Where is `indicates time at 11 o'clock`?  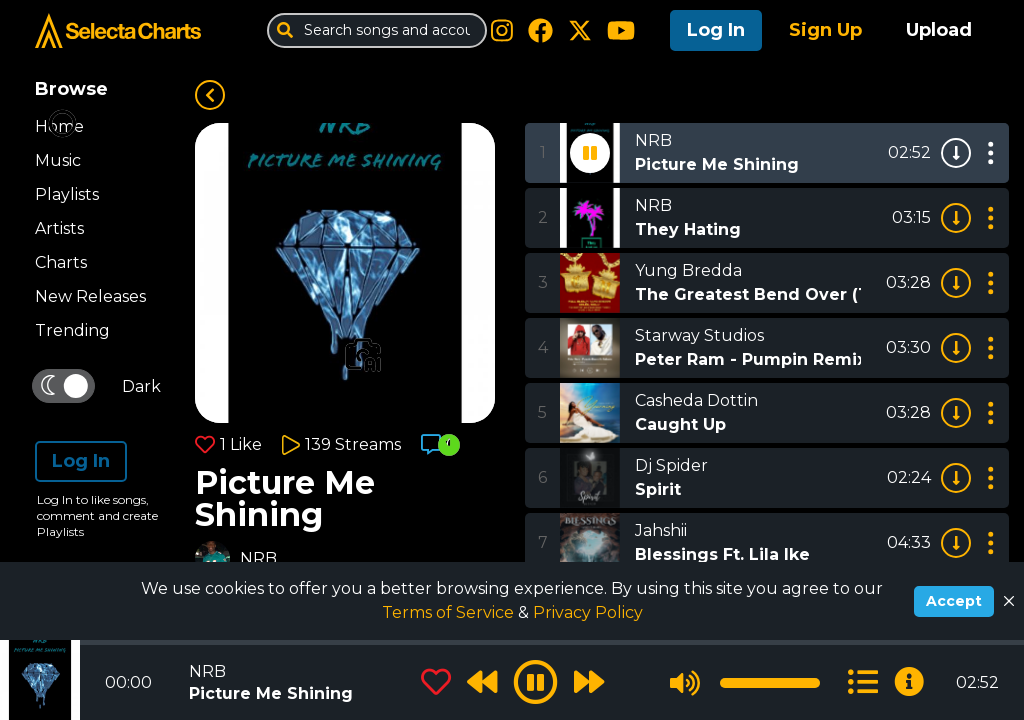
indicates time at 11 o'clock is located at coordinates (449, 445).